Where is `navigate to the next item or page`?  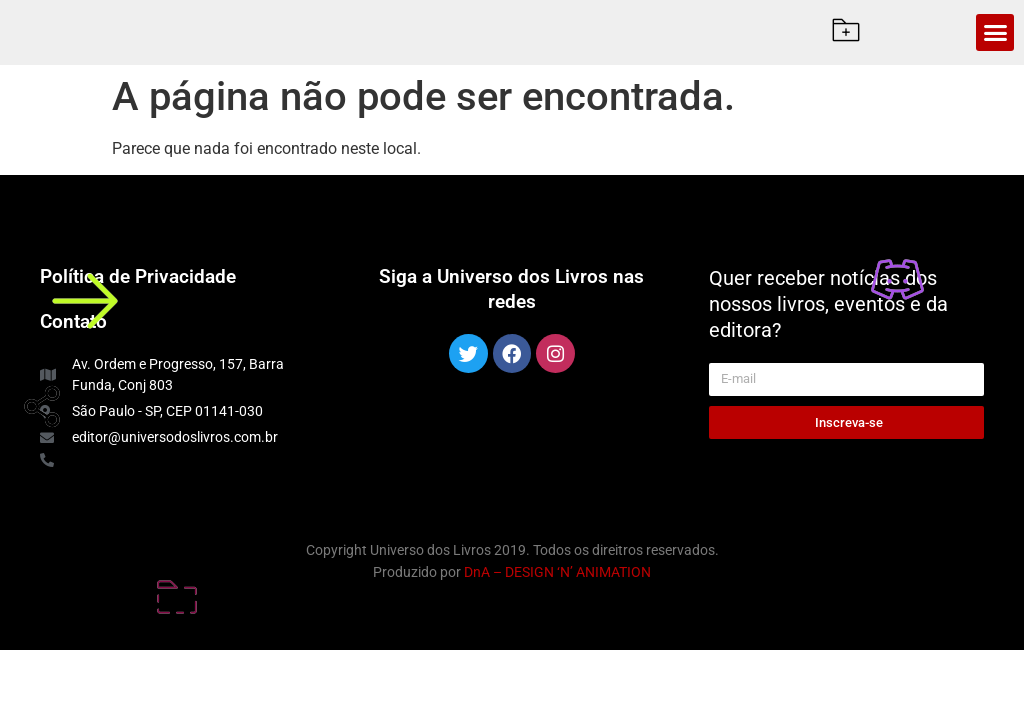
navigate to the next item or page is located at coordinates (85, 301).